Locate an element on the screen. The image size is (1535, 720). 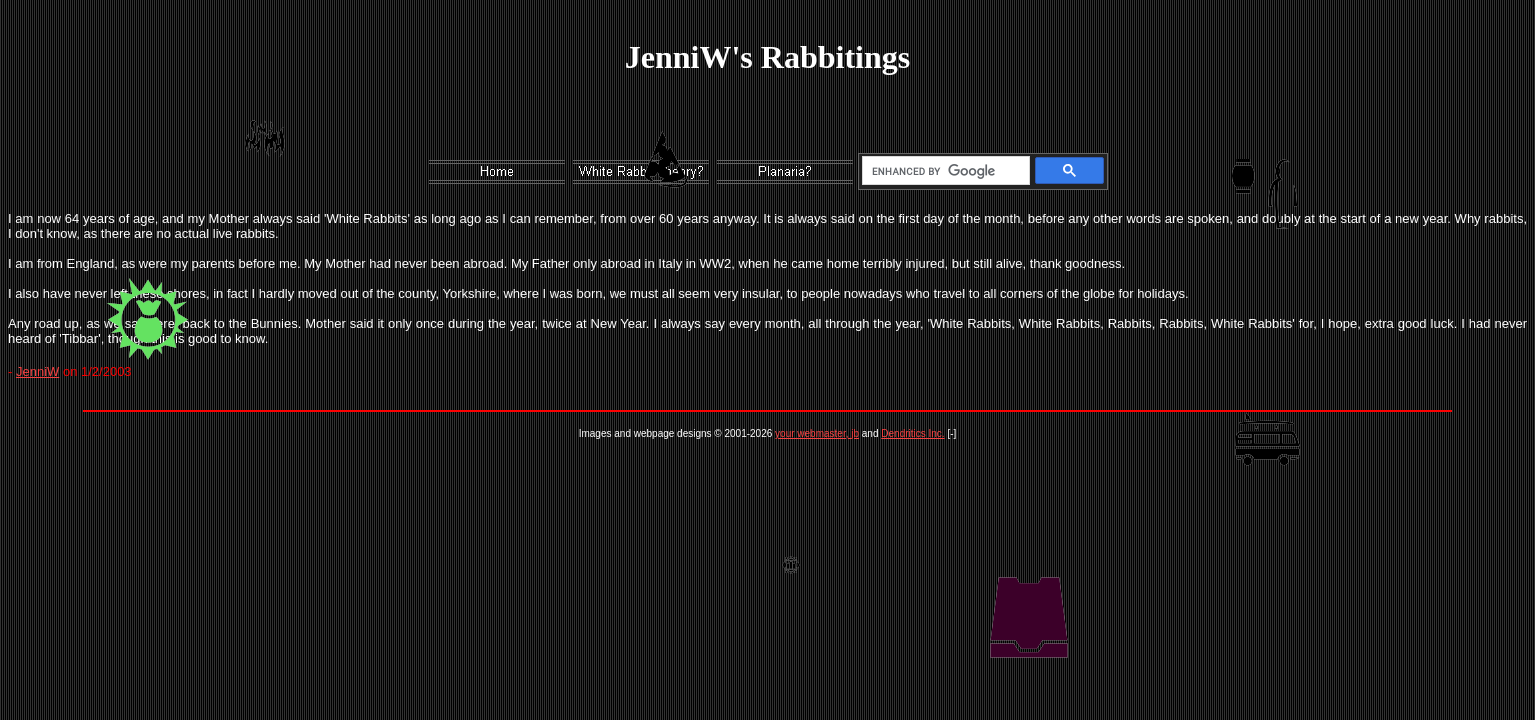
indicates a celebration or birthday event is located at coordinates (665, 159).